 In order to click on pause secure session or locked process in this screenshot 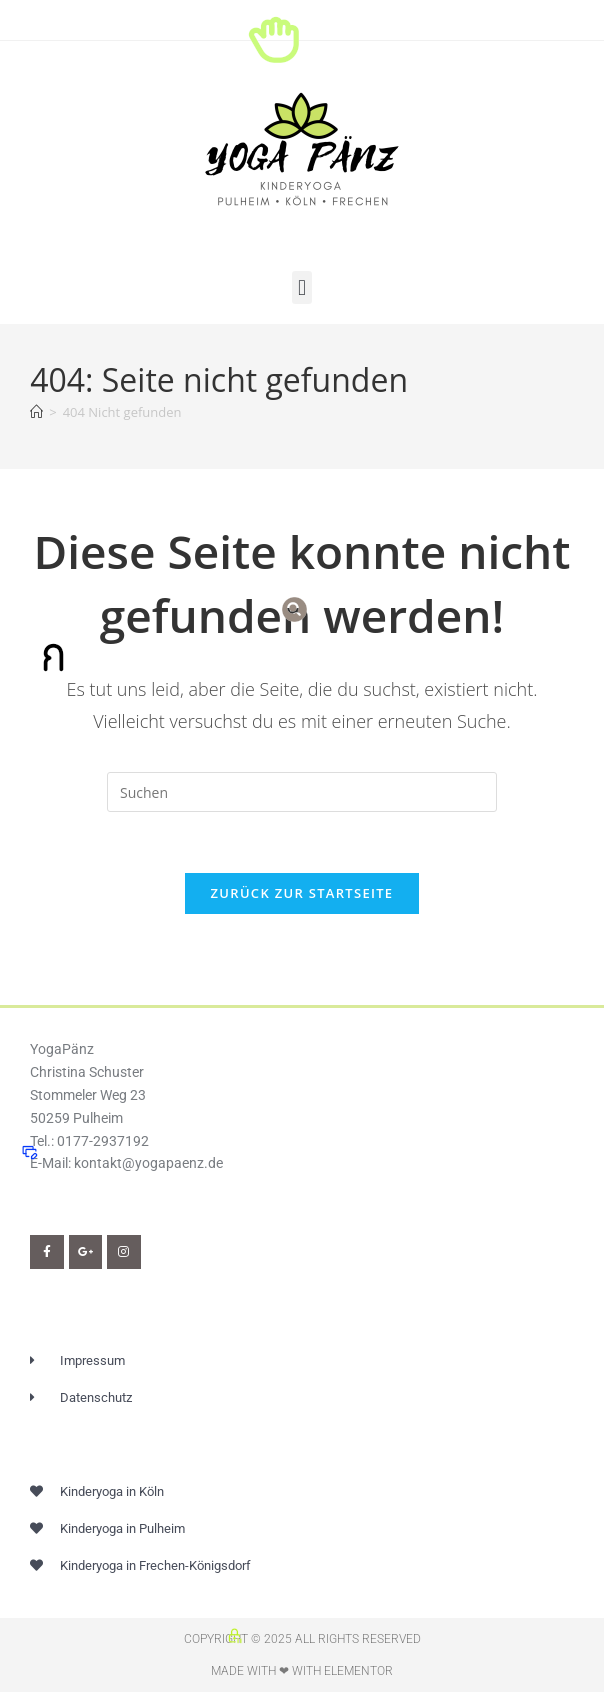, I will do `click(234, 1635)`.